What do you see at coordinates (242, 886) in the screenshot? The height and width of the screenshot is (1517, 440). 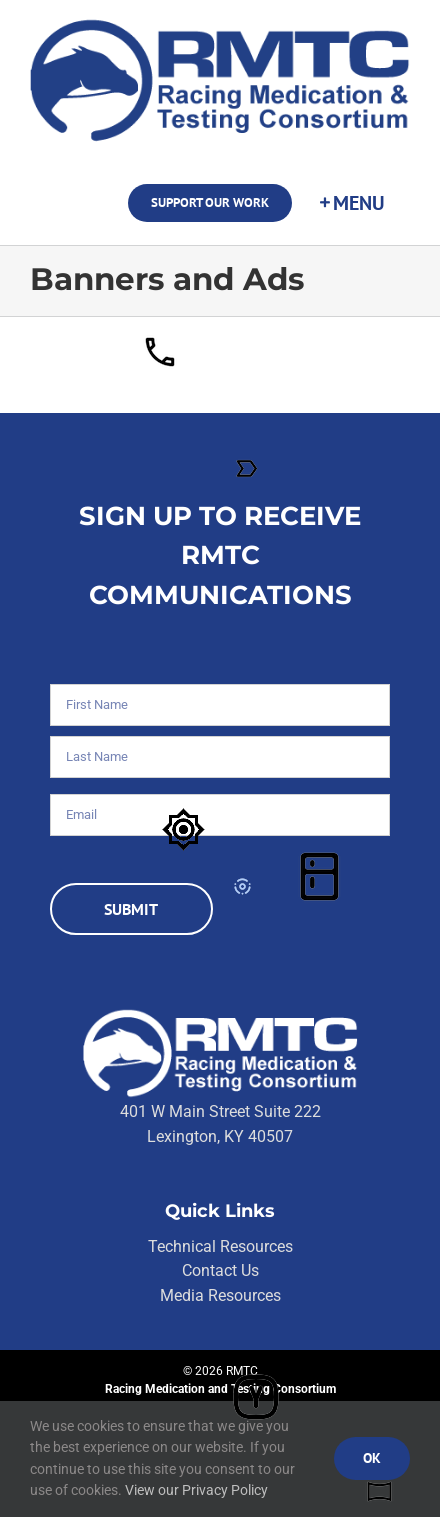 I see `access science or chemistry features` at bounding box center [242, 886].